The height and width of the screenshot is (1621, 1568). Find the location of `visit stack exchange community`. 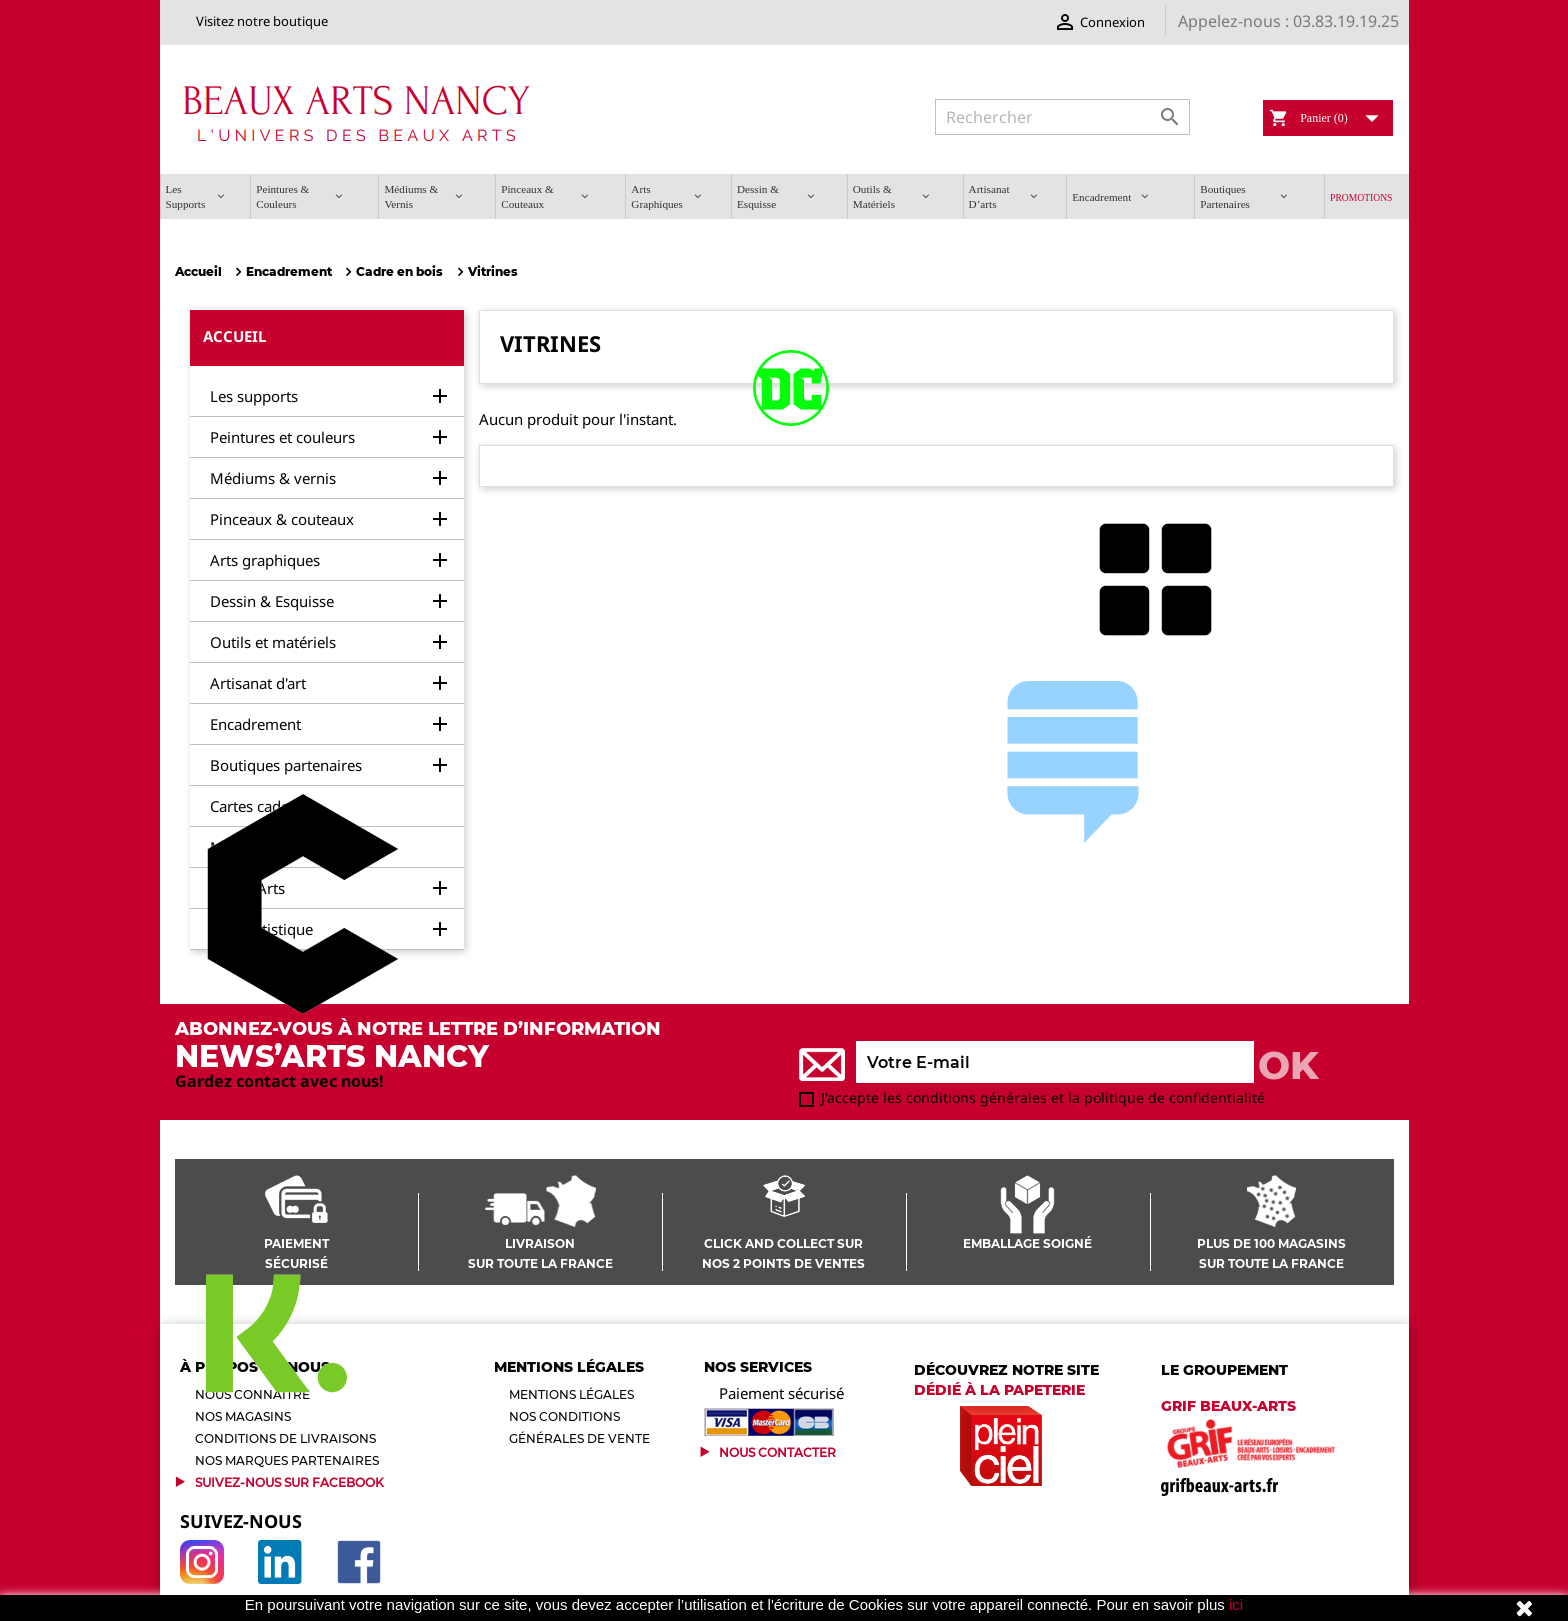

visit stack exchange community is located at coordinates (1073, 762).